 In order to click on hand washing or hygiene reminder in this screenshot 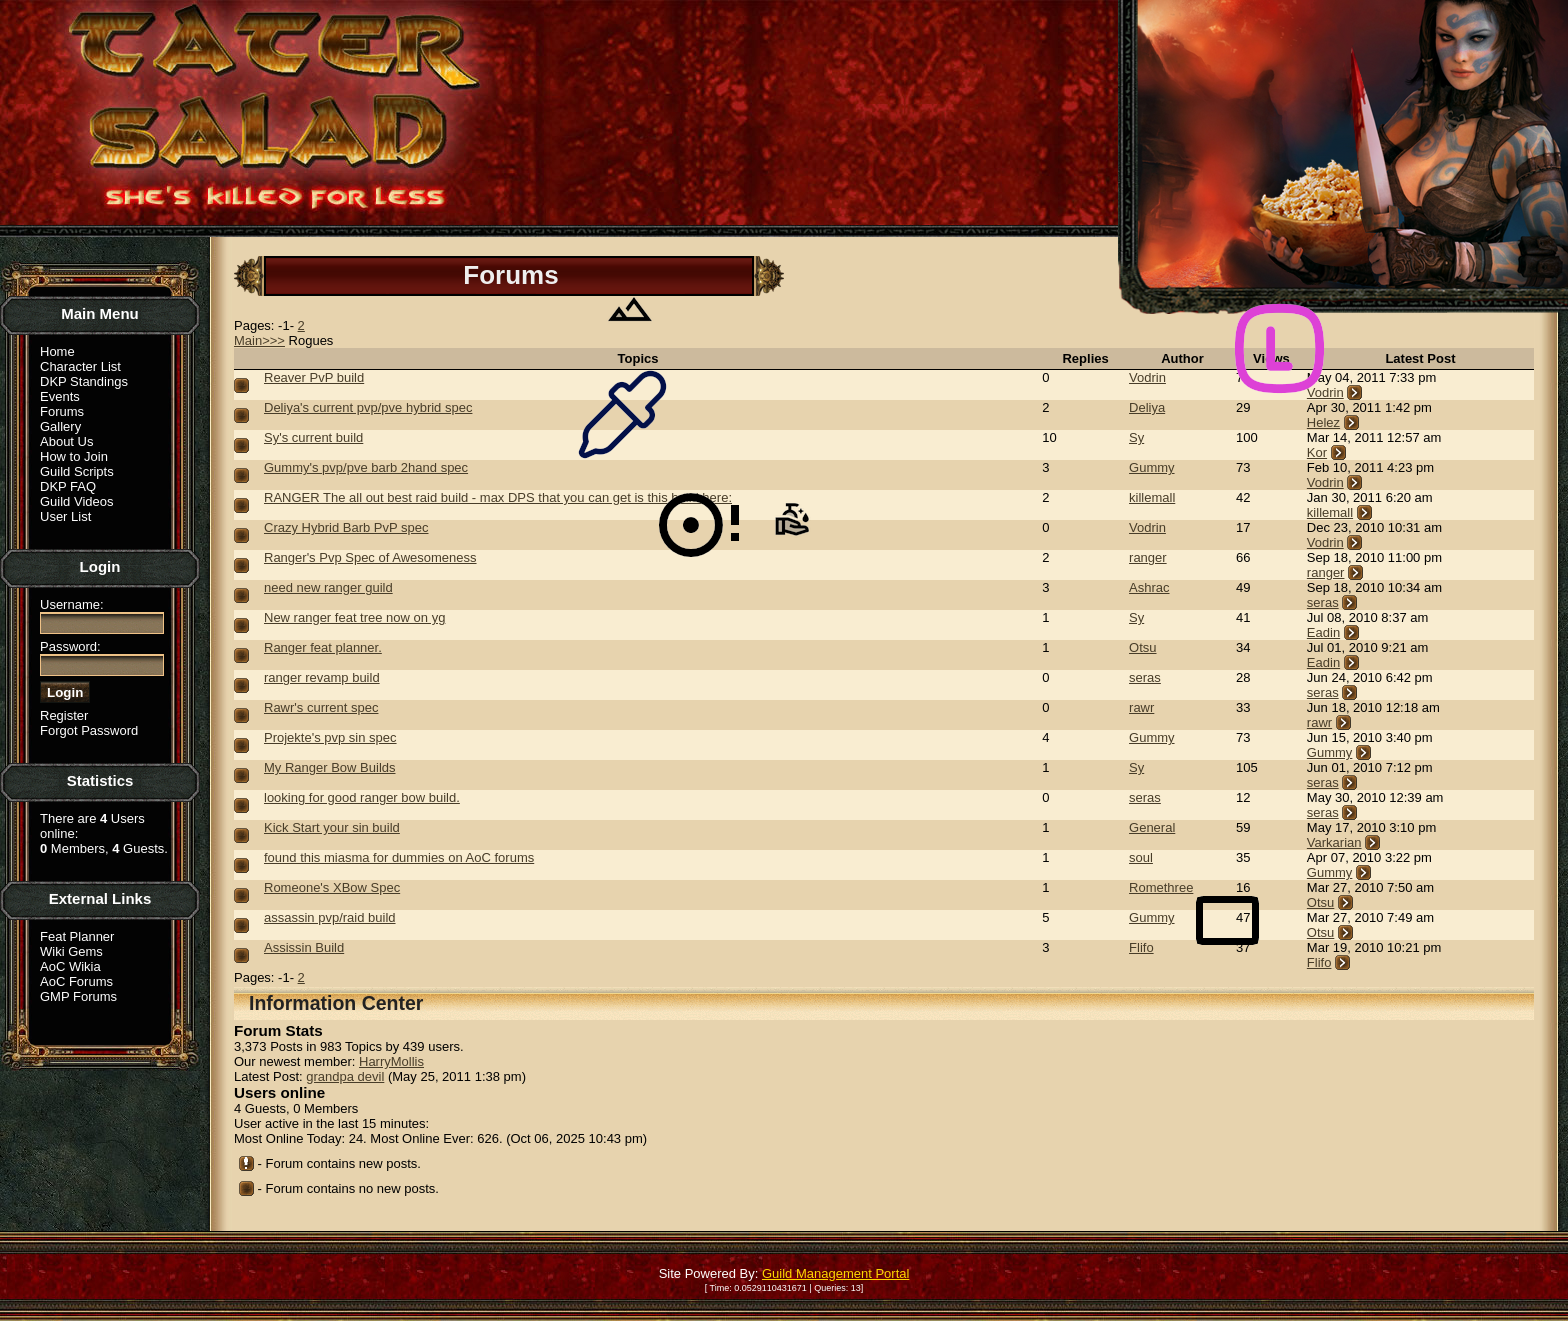, I will do `click(793, 519)`.